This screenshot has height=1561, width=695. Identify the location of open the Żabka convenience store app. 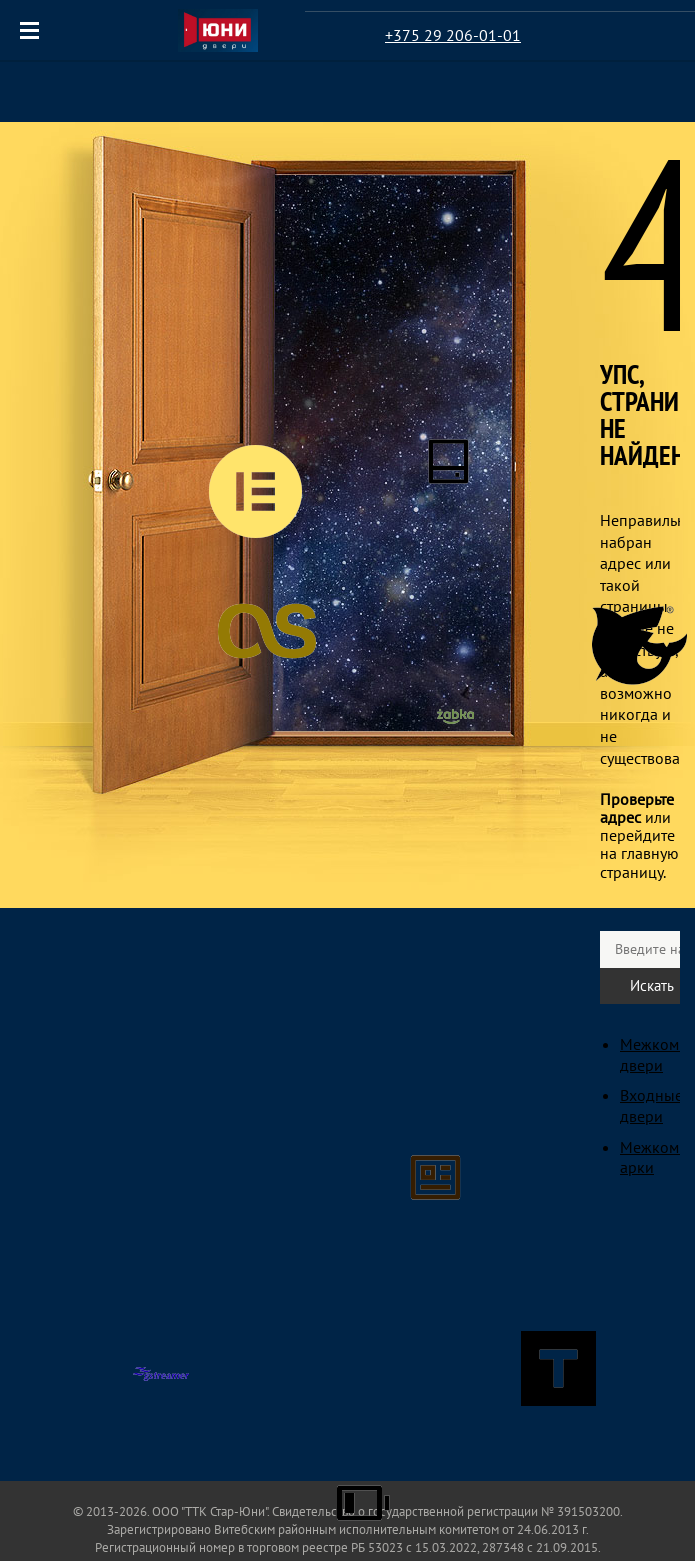
(455, 716).